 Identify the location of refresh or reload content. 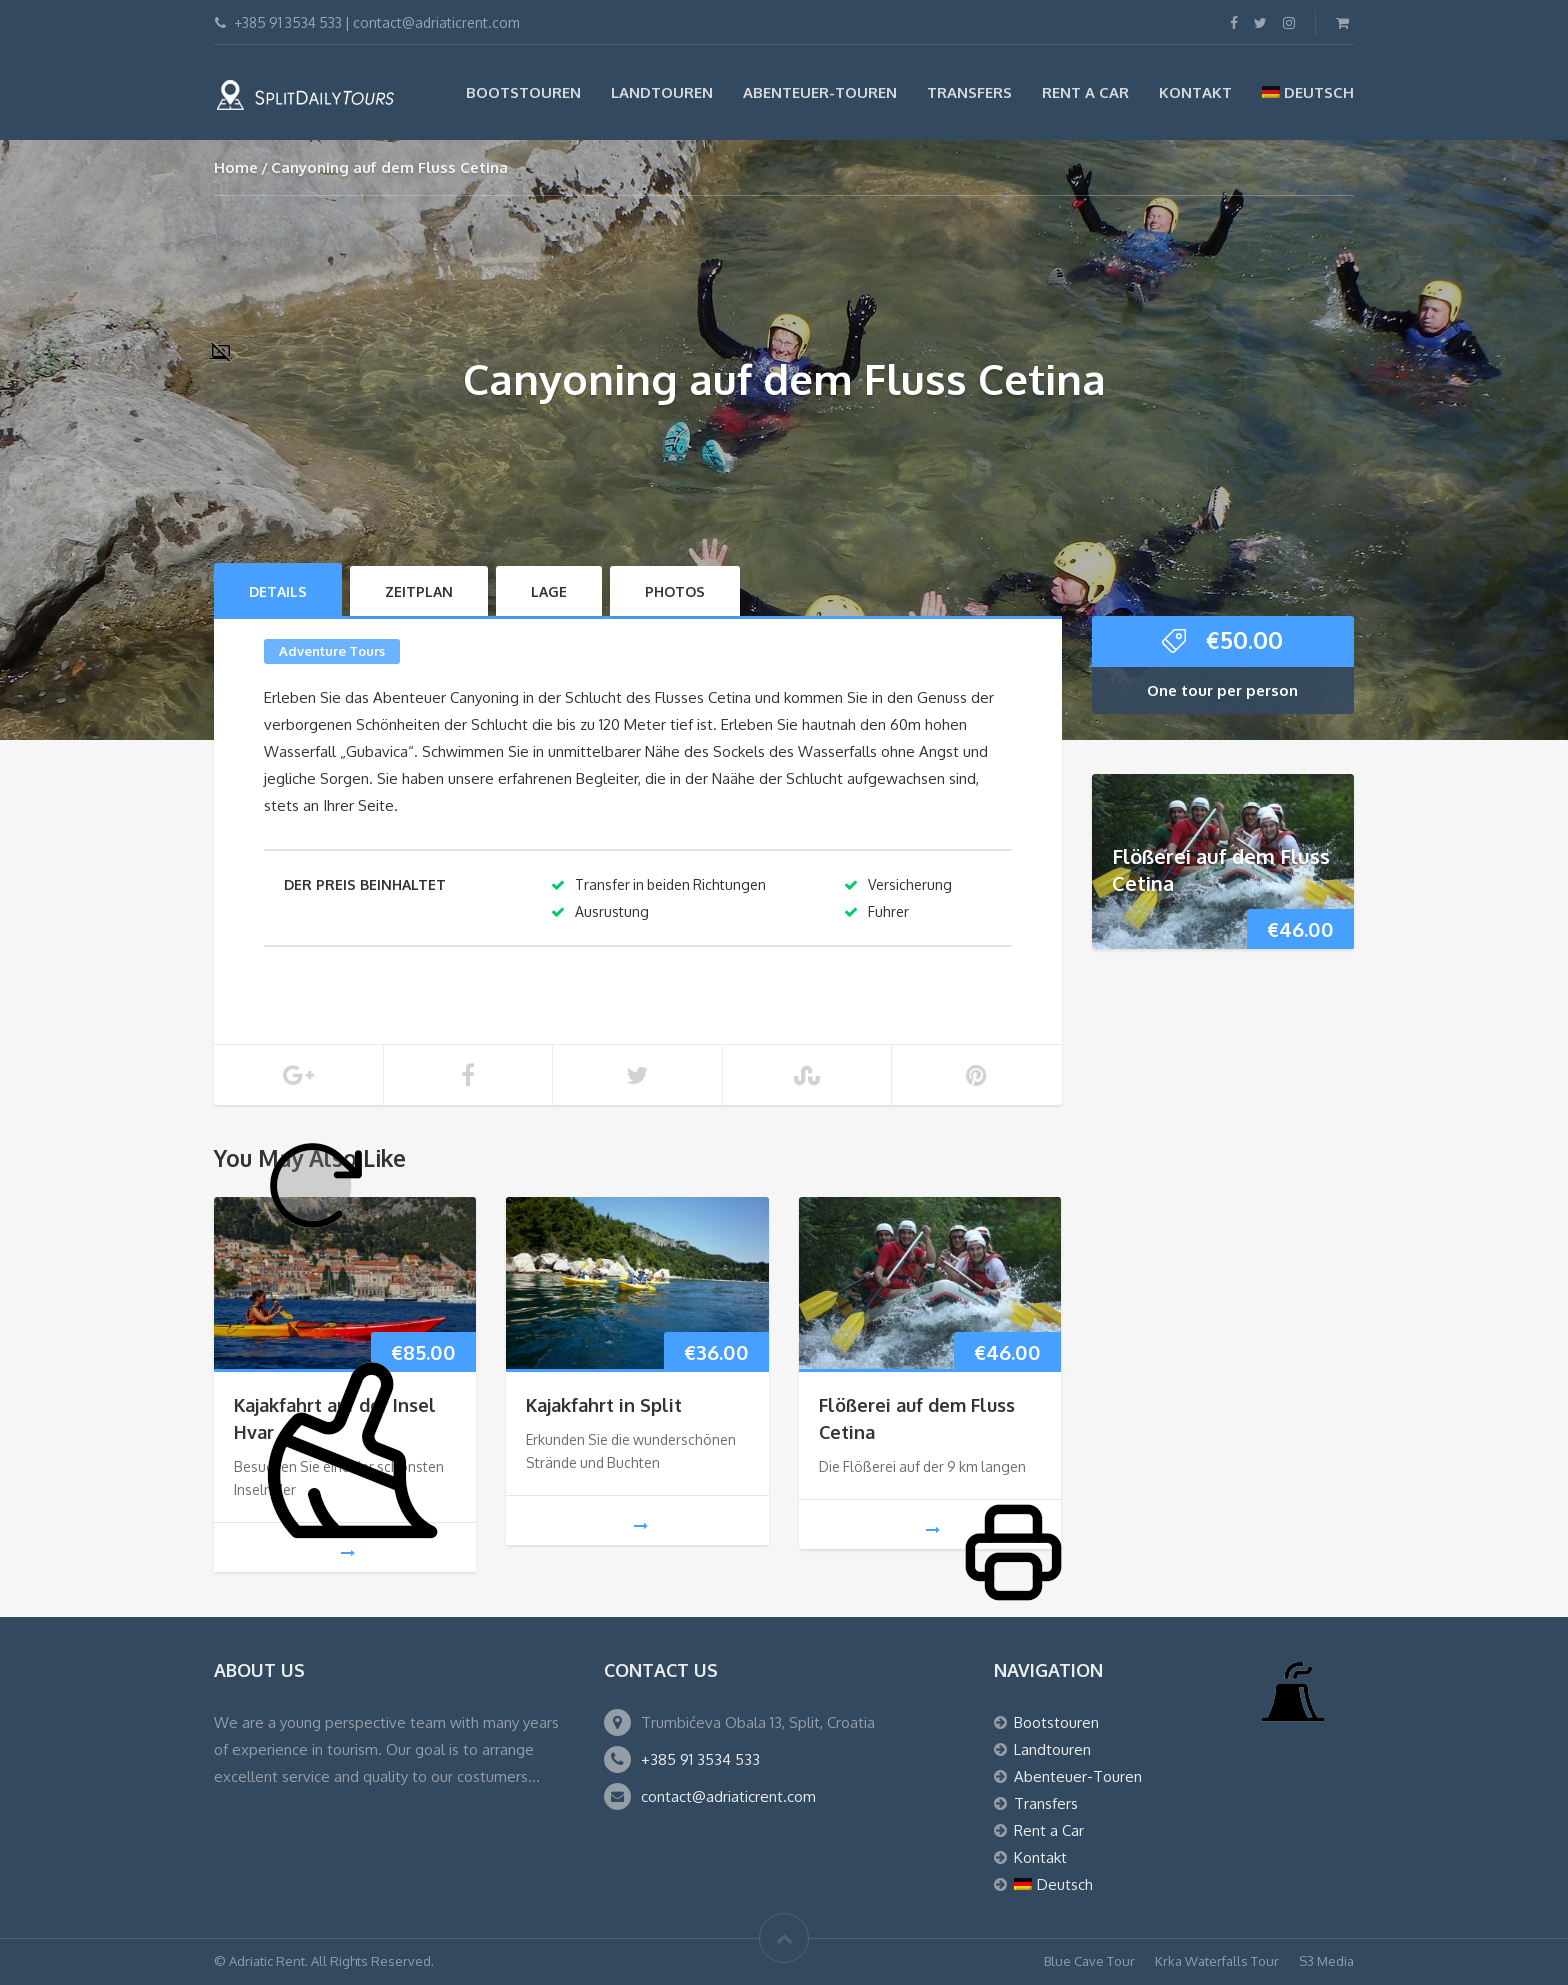
(312, 1185).